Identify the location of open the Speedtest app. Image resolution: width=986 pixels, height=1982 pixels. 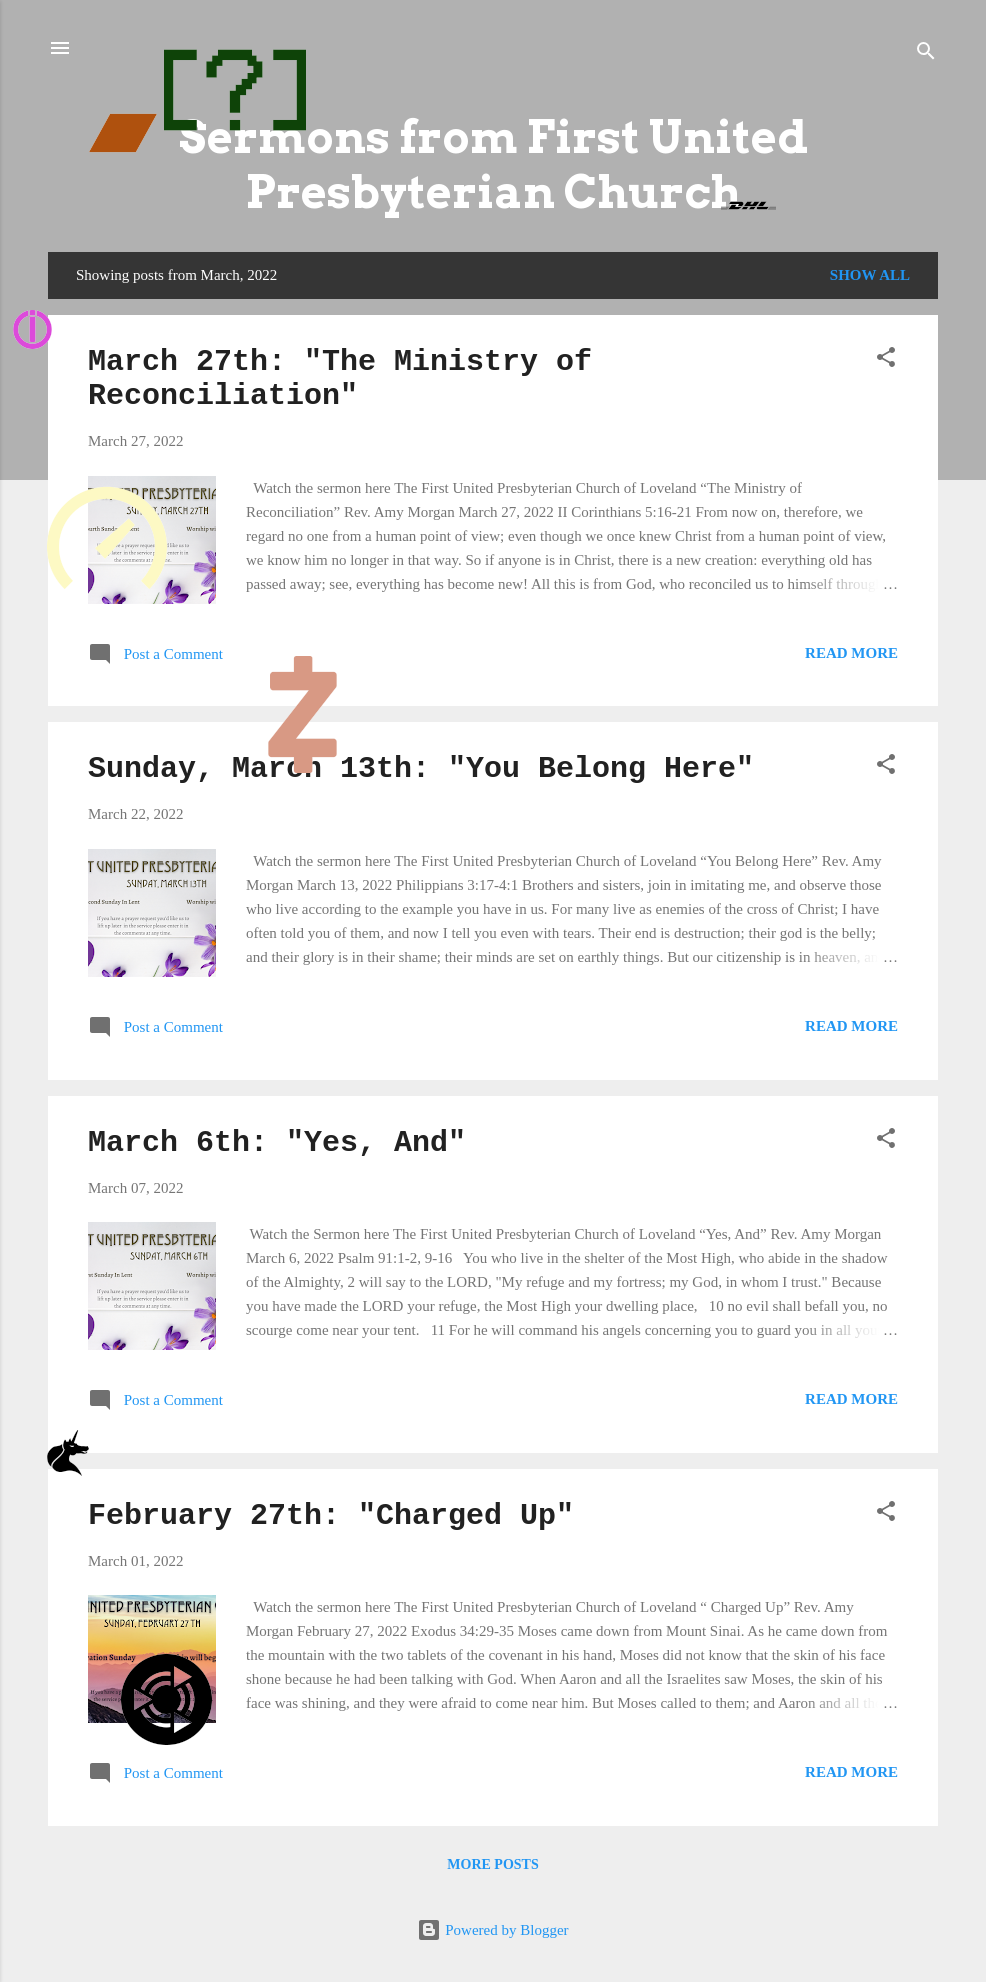
(107, 538).